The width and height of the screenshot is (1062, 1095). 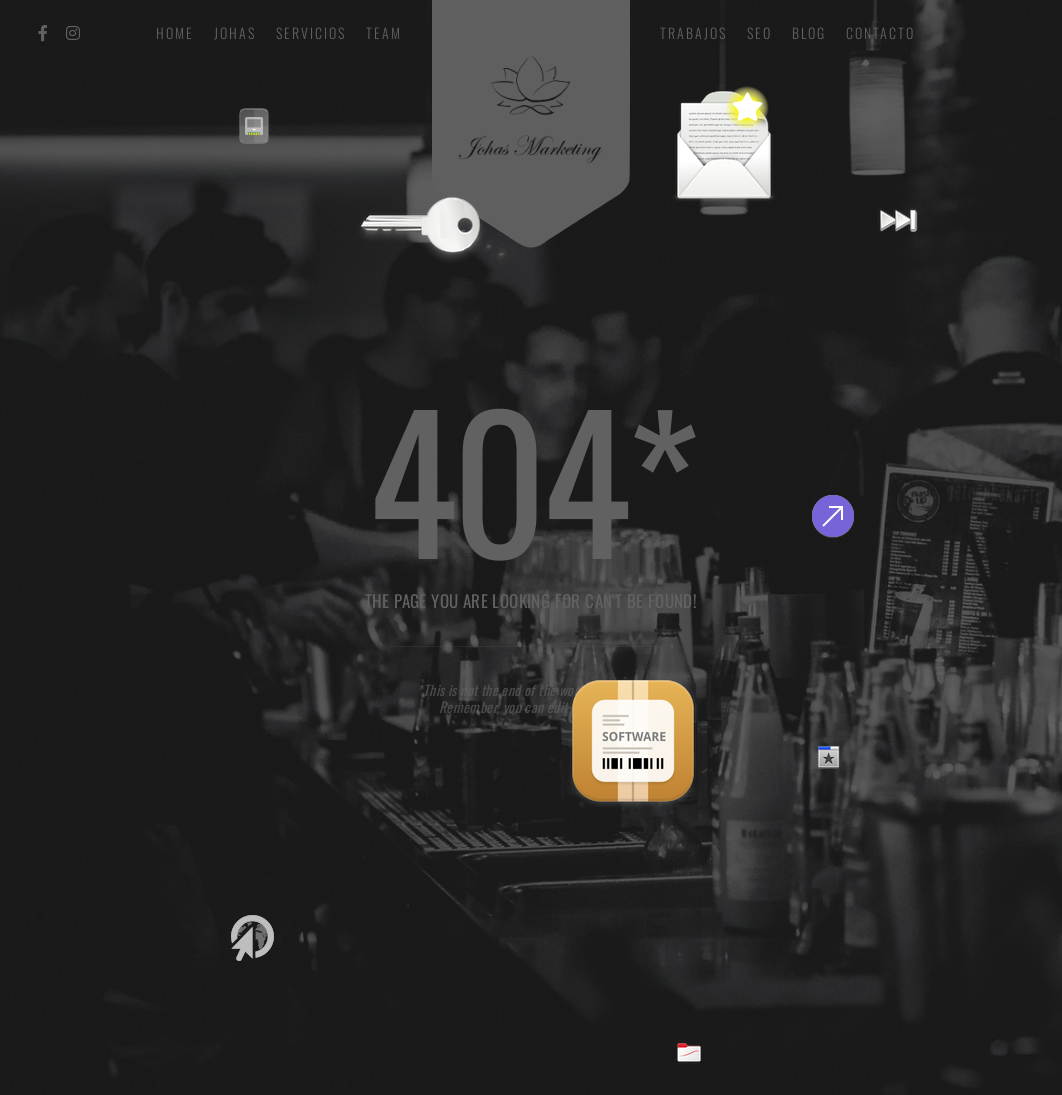 I want to click on indicates a symbolic link or shortcut to another file, so click(x=833, y=516).